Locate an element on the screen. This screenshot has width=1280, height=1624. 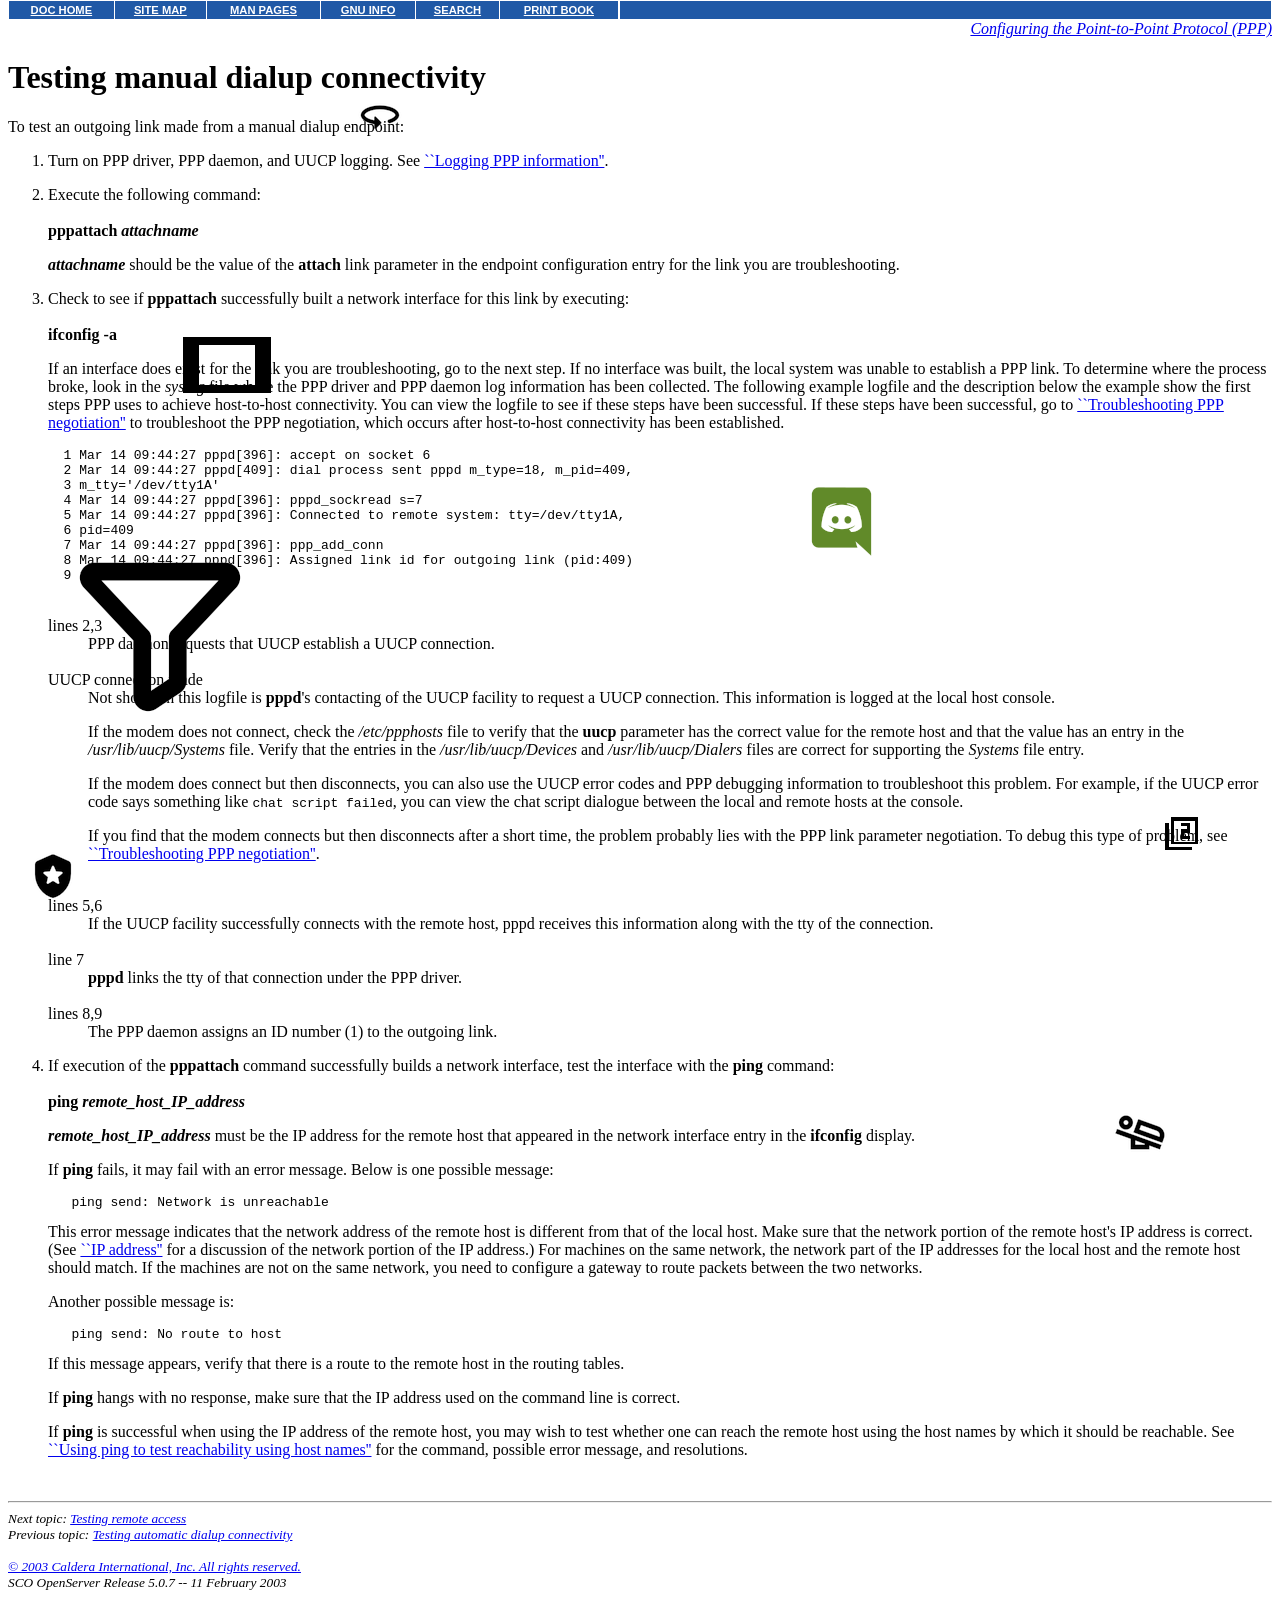
select angled flat bed seat option is located at coordinates (1140, 1133).